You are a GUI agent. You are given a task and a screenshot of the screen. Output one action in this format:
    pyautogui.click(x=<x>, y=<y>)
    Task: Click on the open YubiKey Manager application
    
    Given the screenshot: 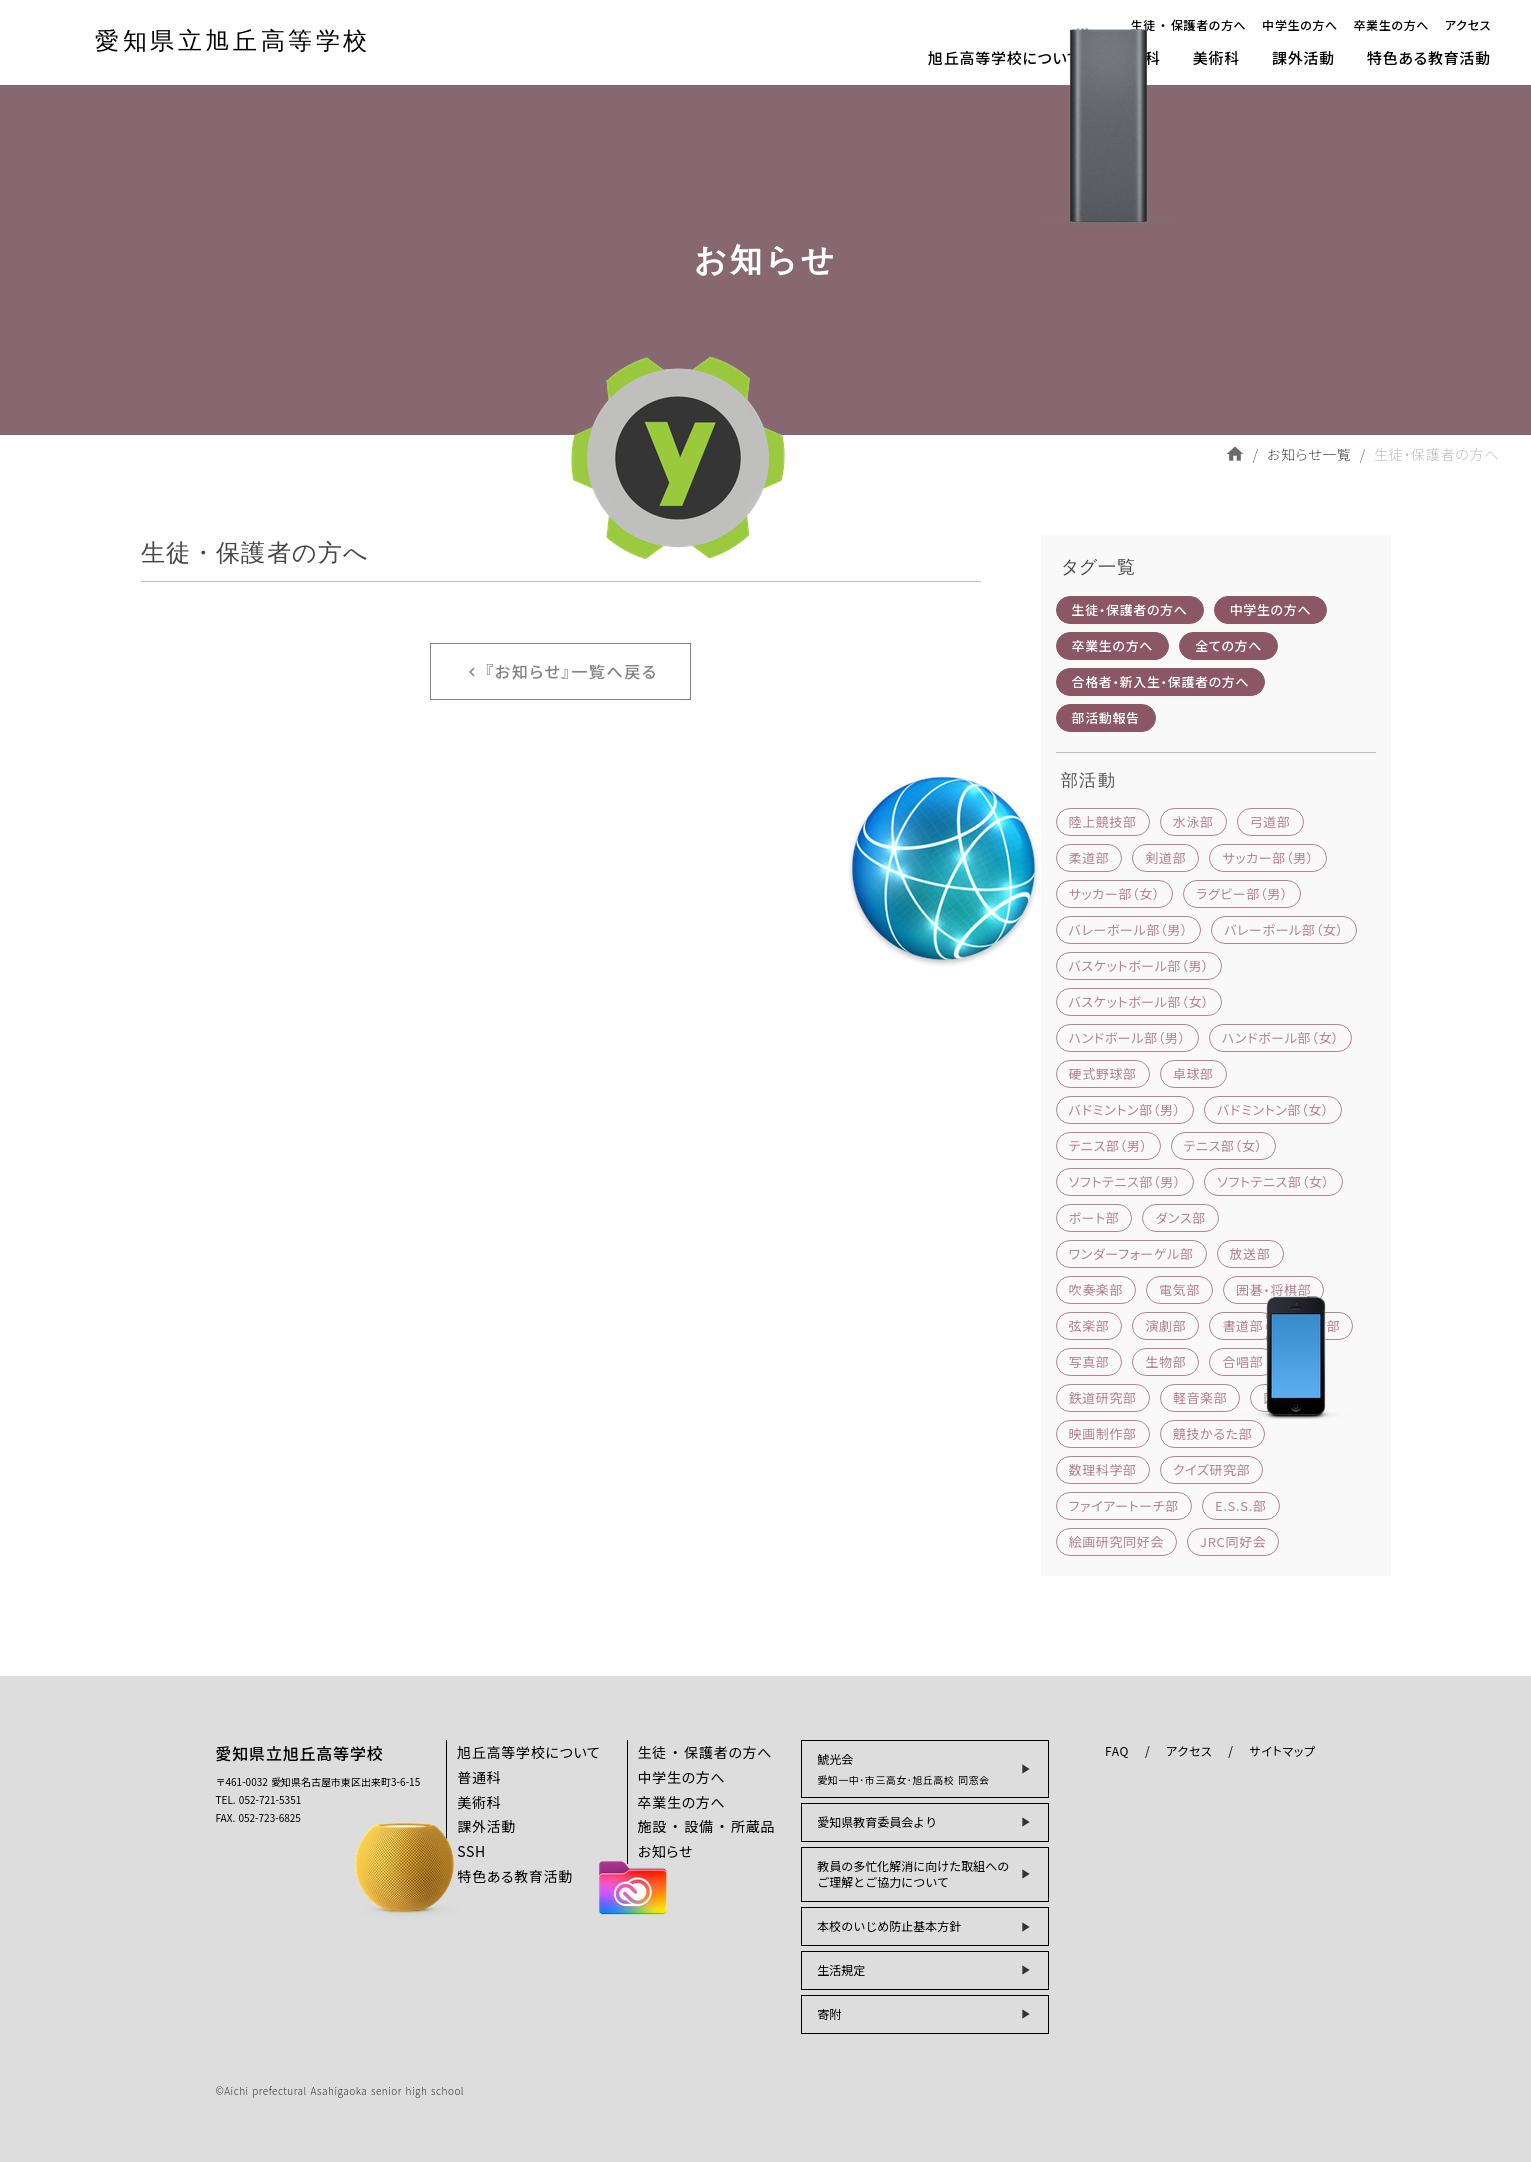 What is the action you would take?
    pyautogui.click(x=678, y=458)
    